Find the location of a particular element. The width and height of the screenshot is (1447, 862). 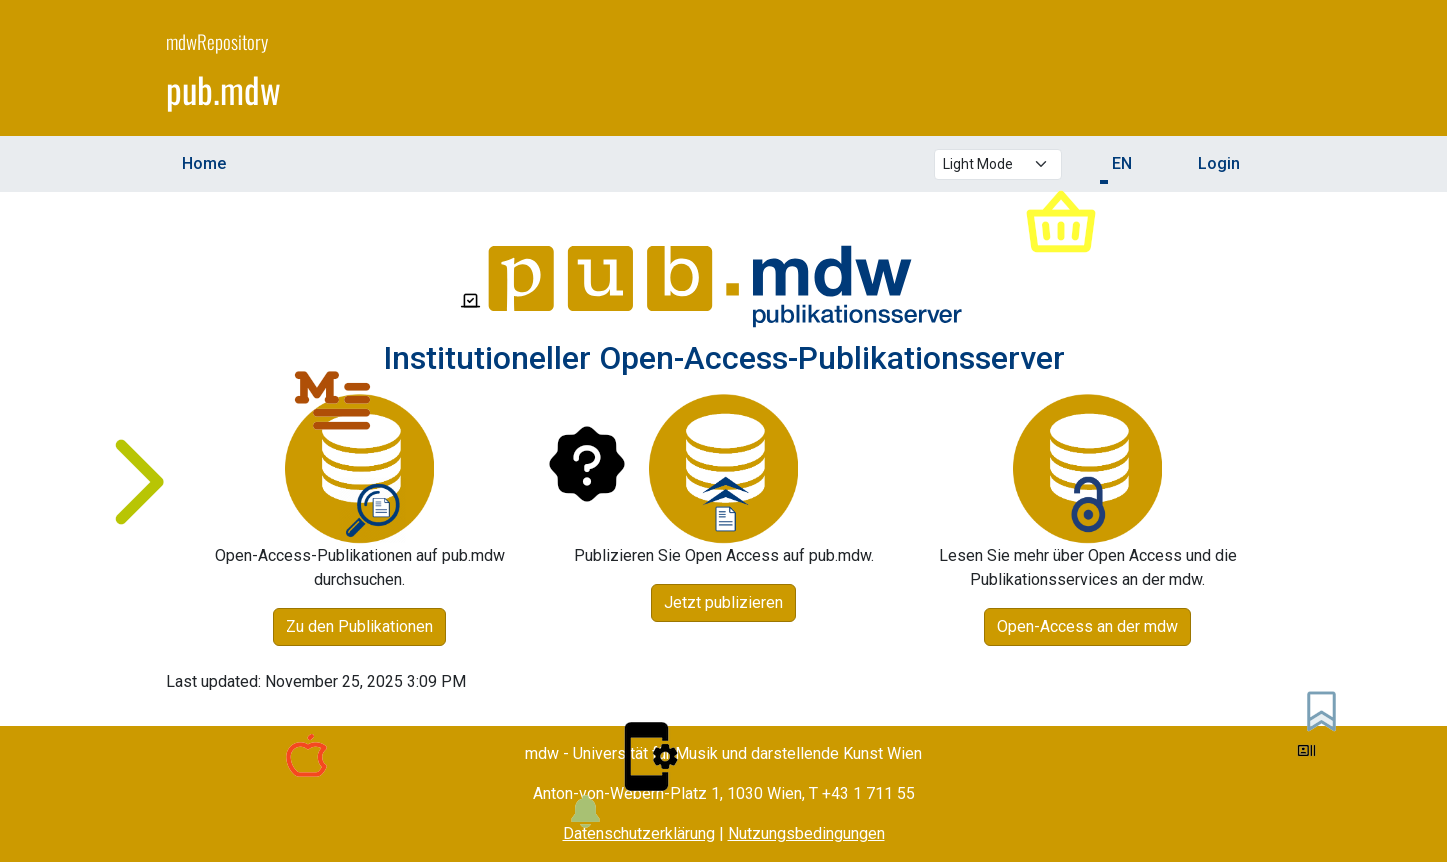

cast your vote or submit a ballot is located at coordinates (470, 300).